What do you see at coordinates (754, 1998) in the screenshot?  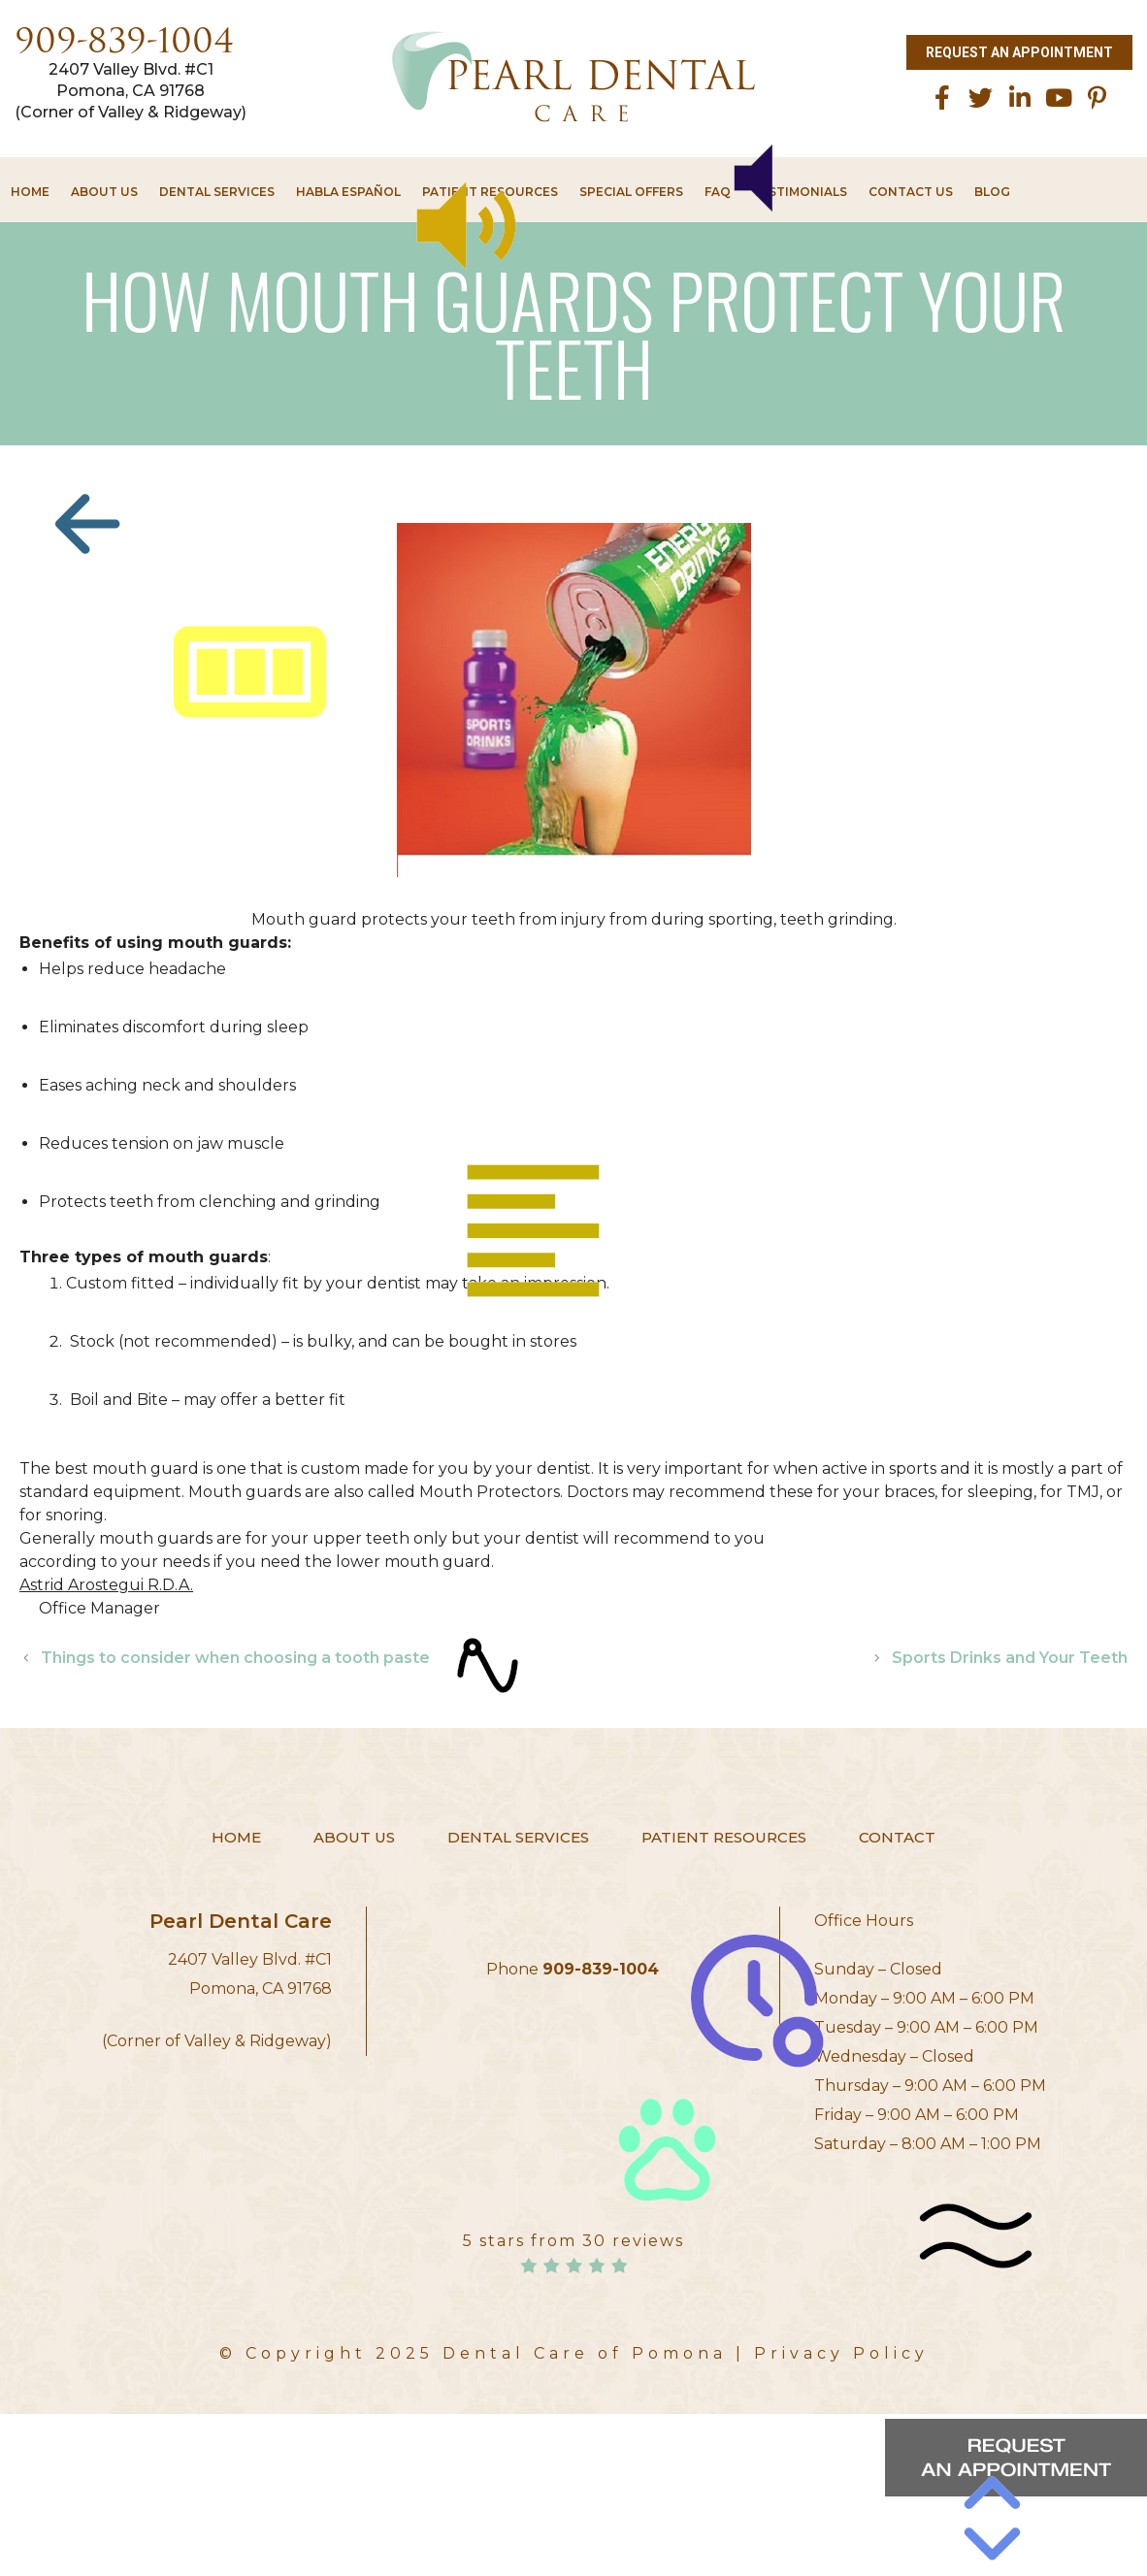 I see `start recording time or duration` at bounding box center [754, 1998].